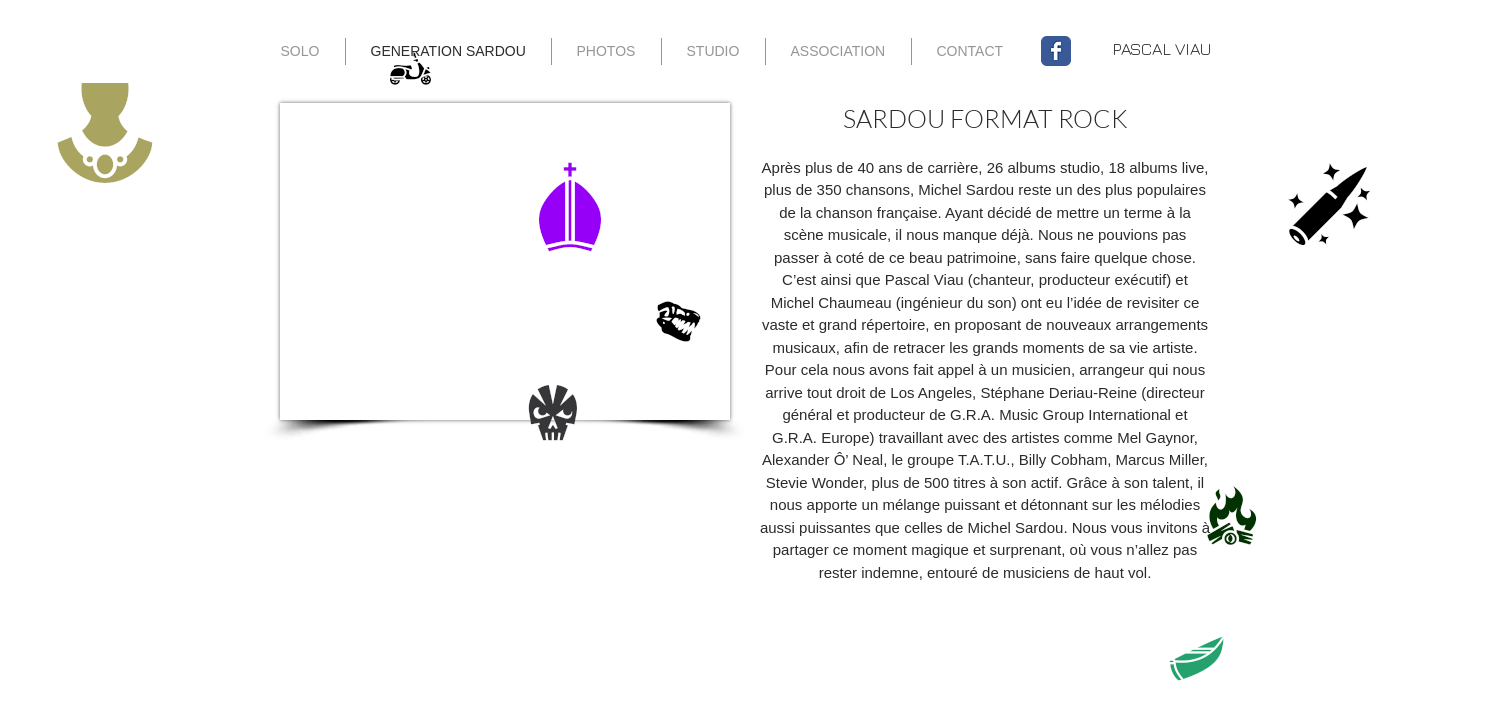 This screenshot has width=1489, height=720. Describe the element at coordinates (553, 412) in the screenshot. I see `indicates danger or deadly hazard in gameplay` at that location.